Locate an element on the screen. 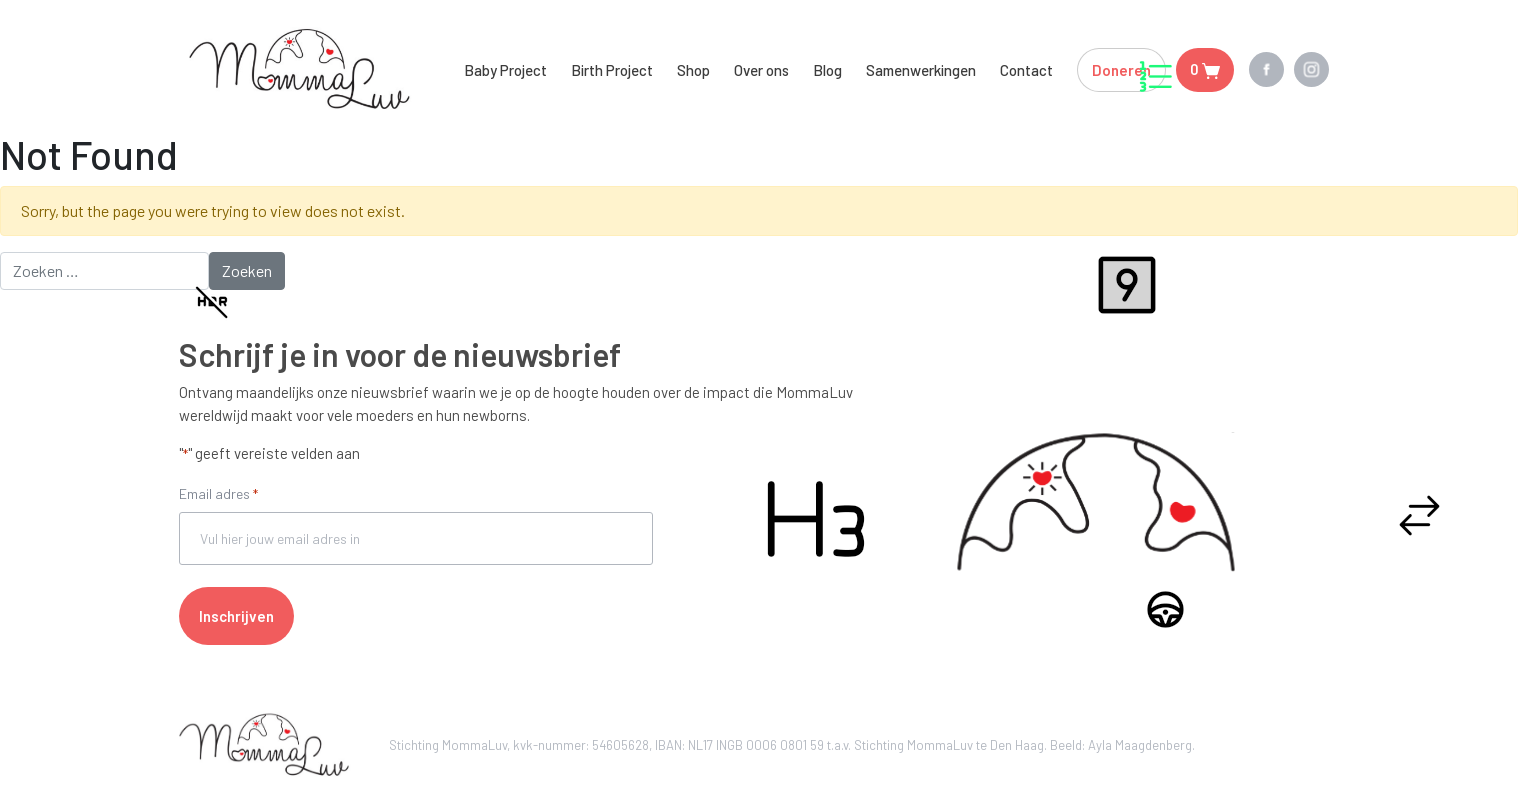  format text as a numbered list is located at coordinates (1156, 76).